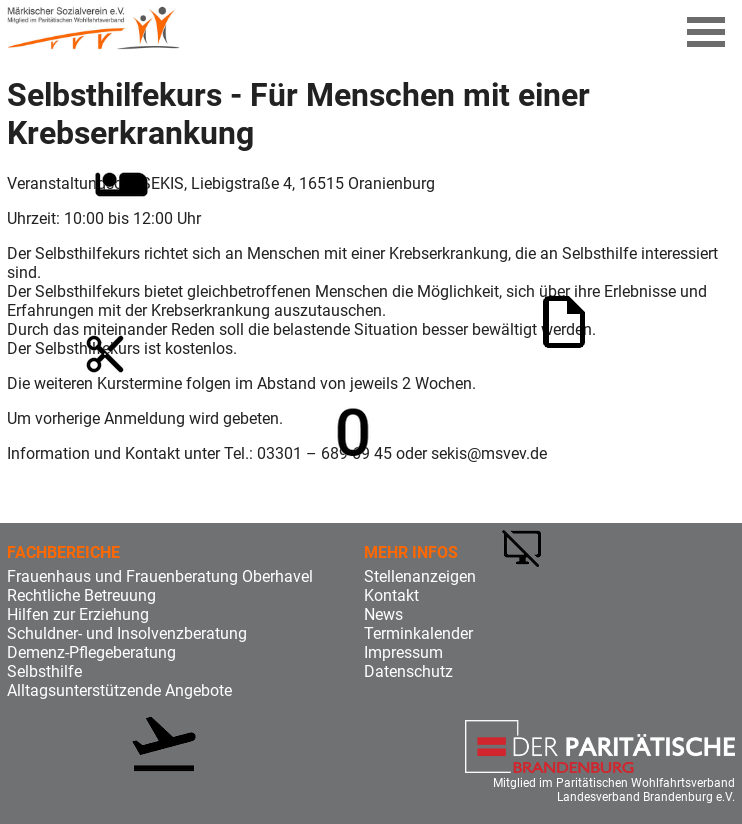 This screenshot has width=742, height=824. I want to click on cut selected content to clipboard, so click(105, 354).